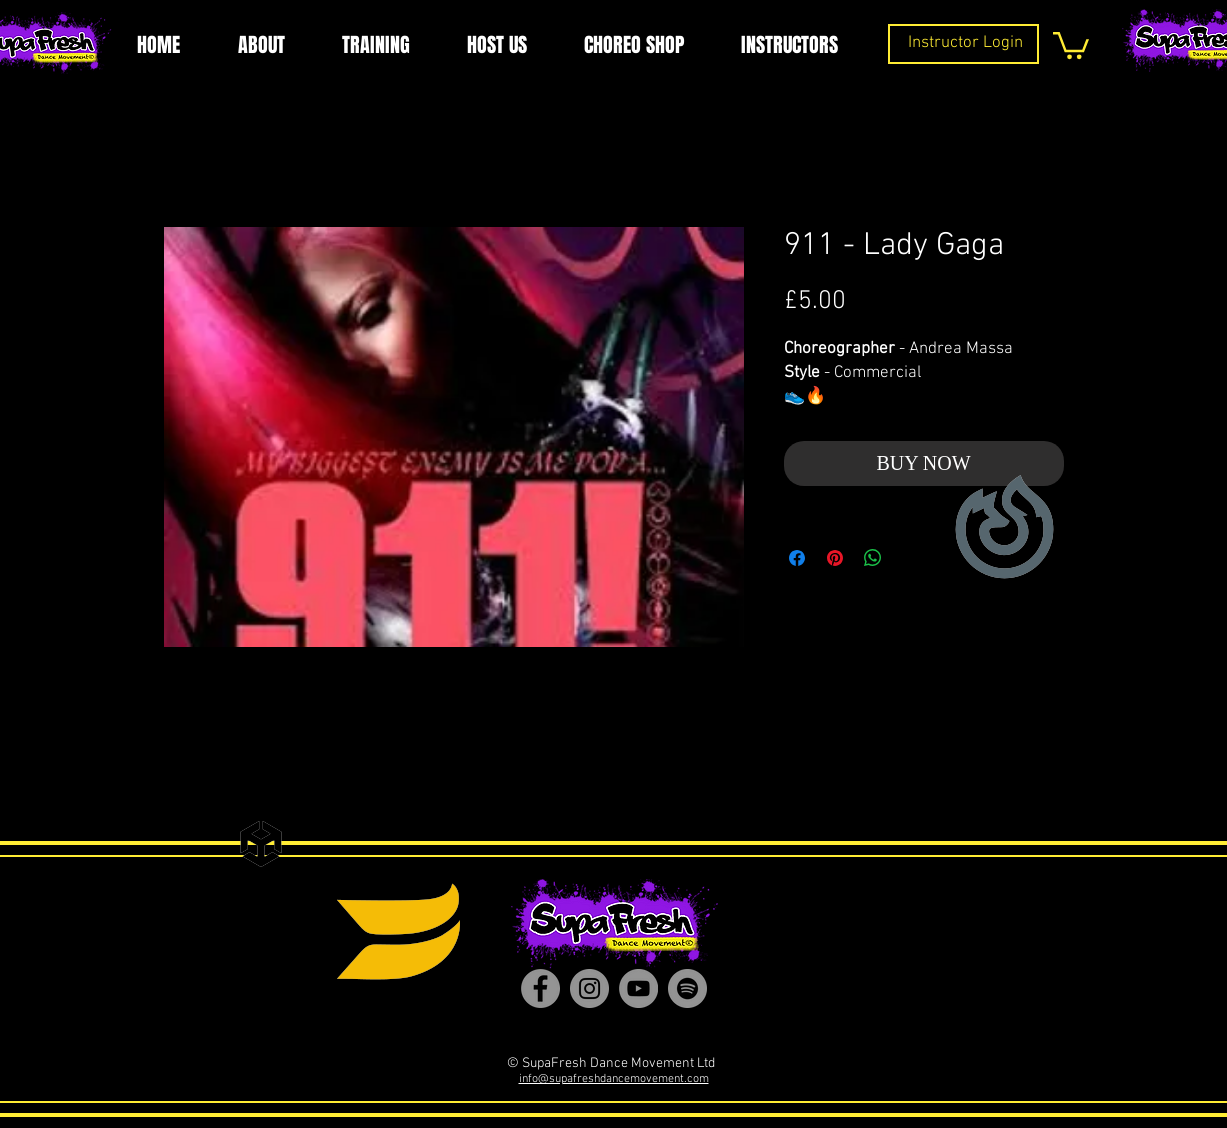  Describe the element at coordinates (1004, 529) in the screenshot. I see `open Firefox browser` at that location.